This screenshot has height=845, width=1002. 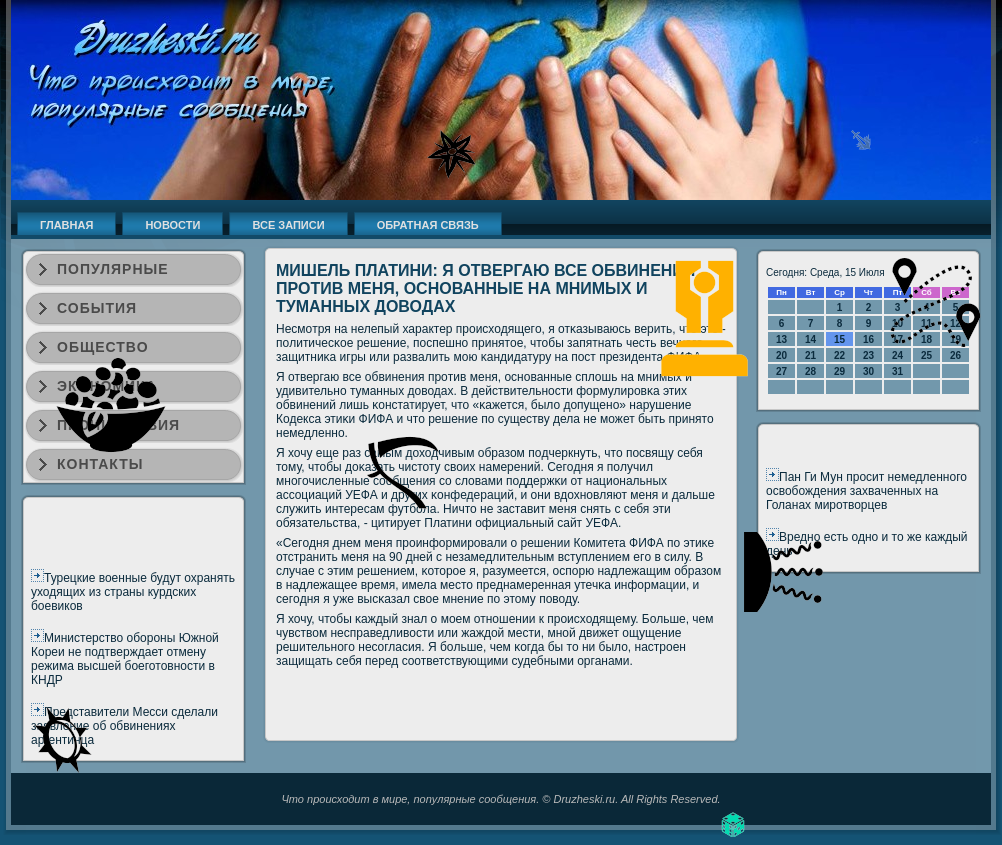 I want to click on attack or combat action button, so click(x=861, y=140).